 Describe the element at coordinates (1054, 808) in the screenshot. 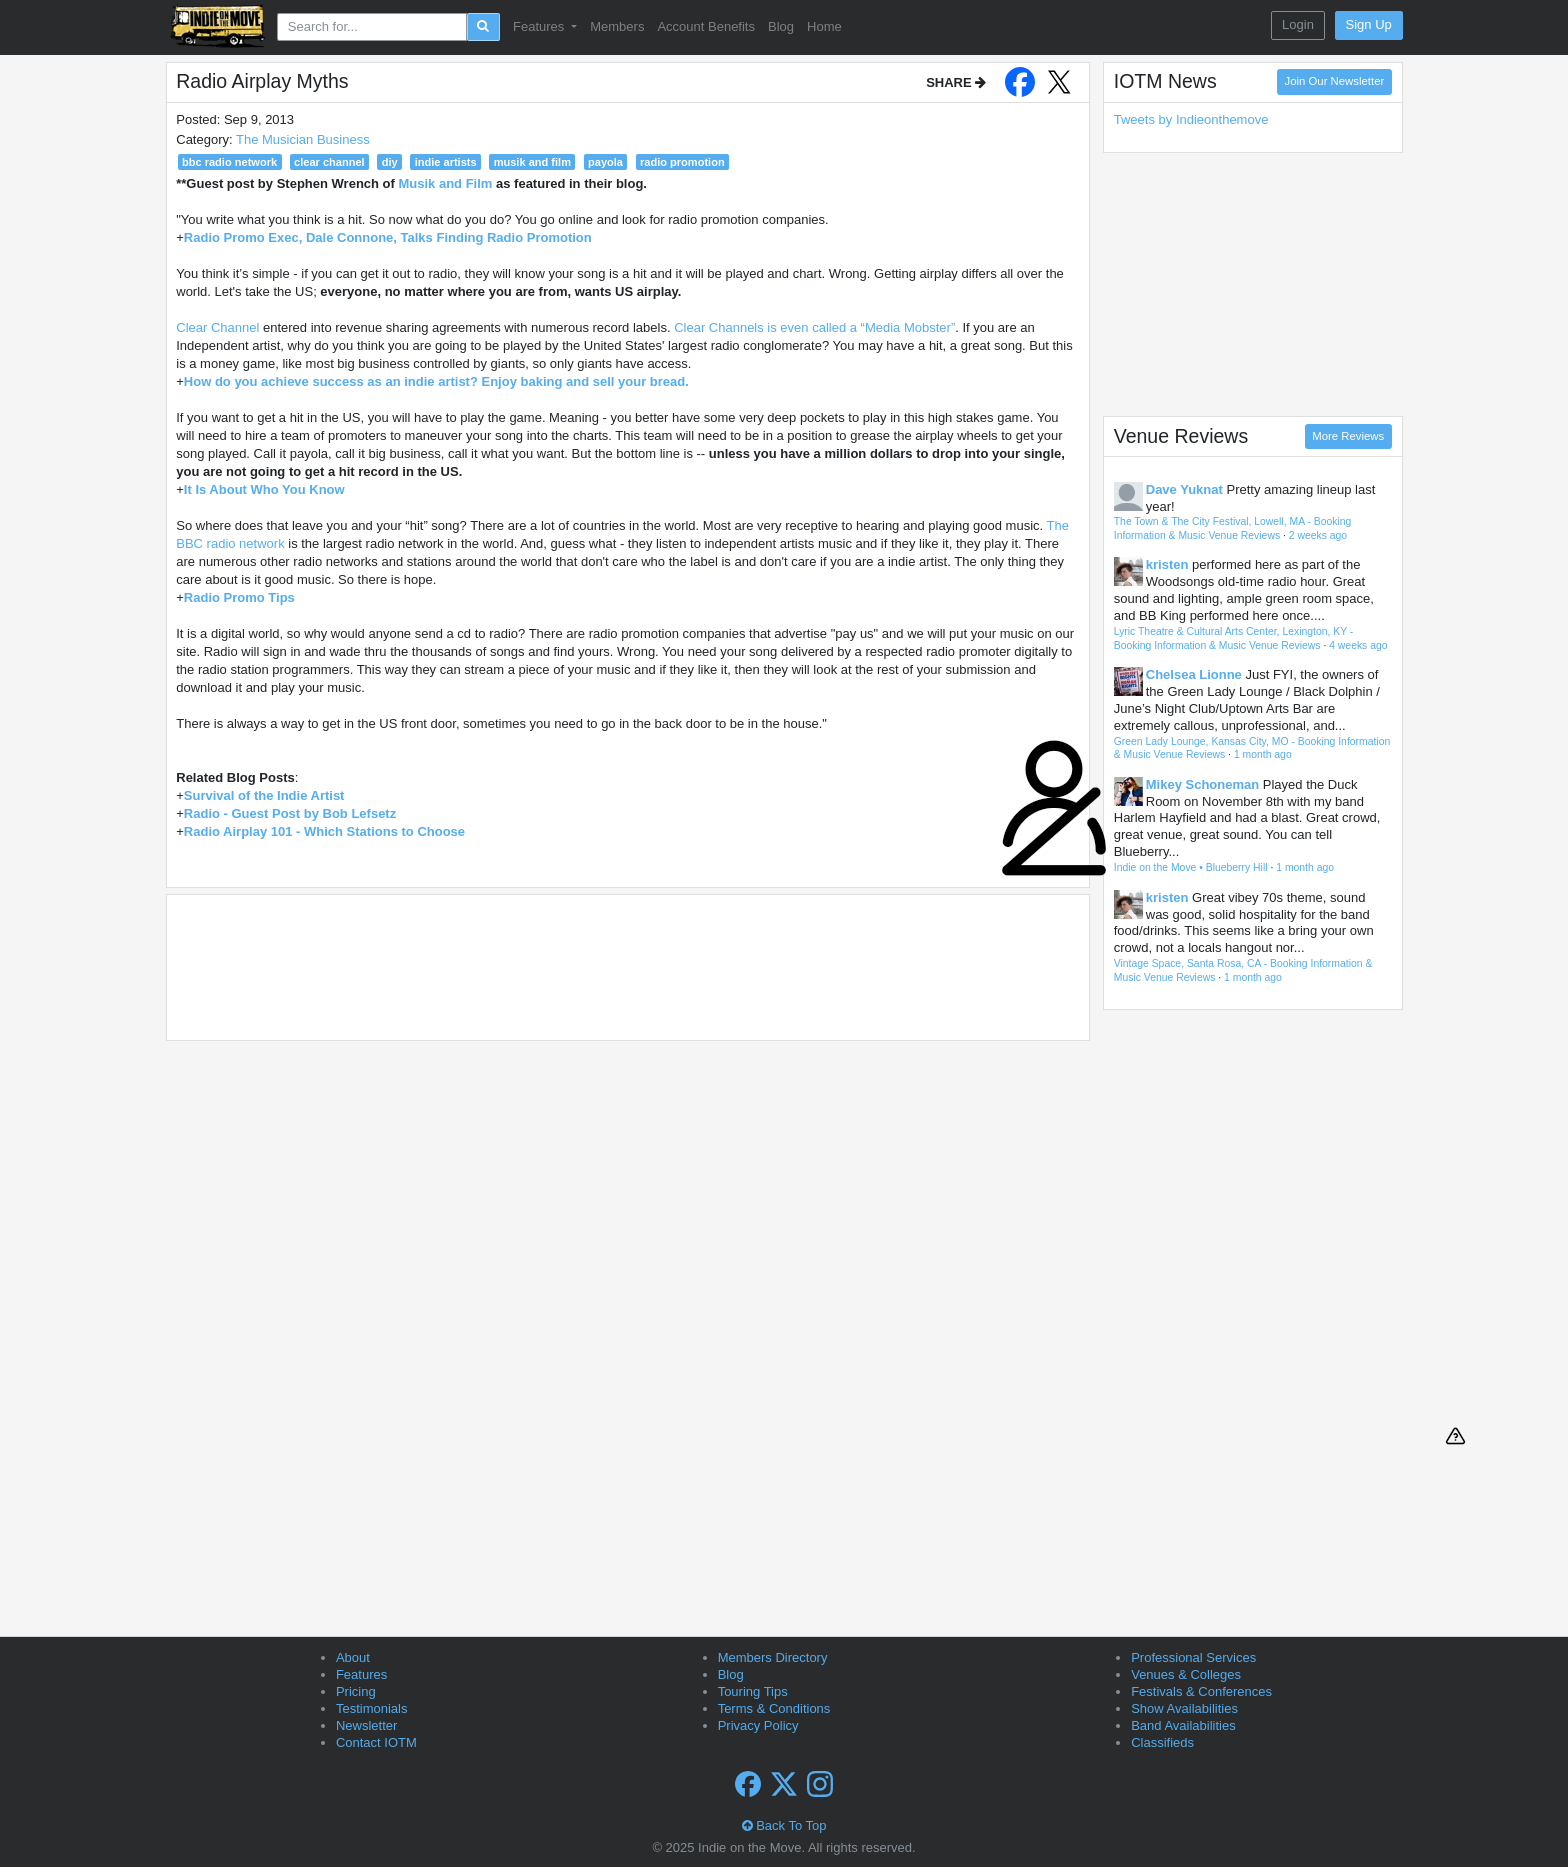

I see `fasten seatbelt reminder` at that location.